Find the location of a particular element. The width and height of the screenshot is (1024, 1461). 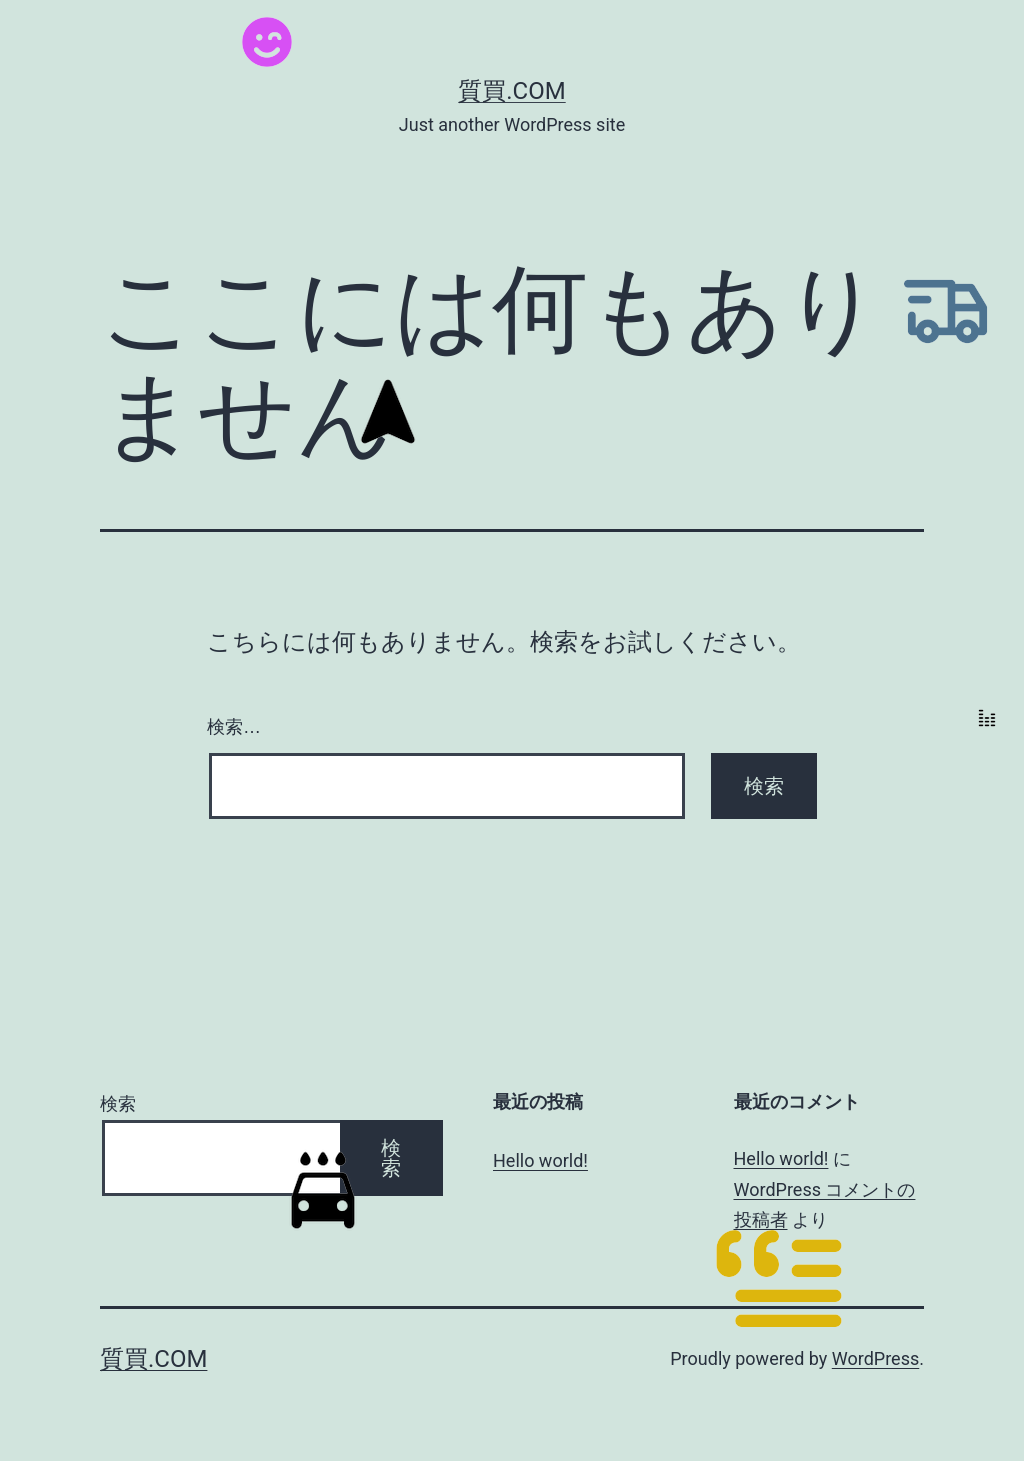

find nearby car wash locations is located at coordinates (323, 1190).